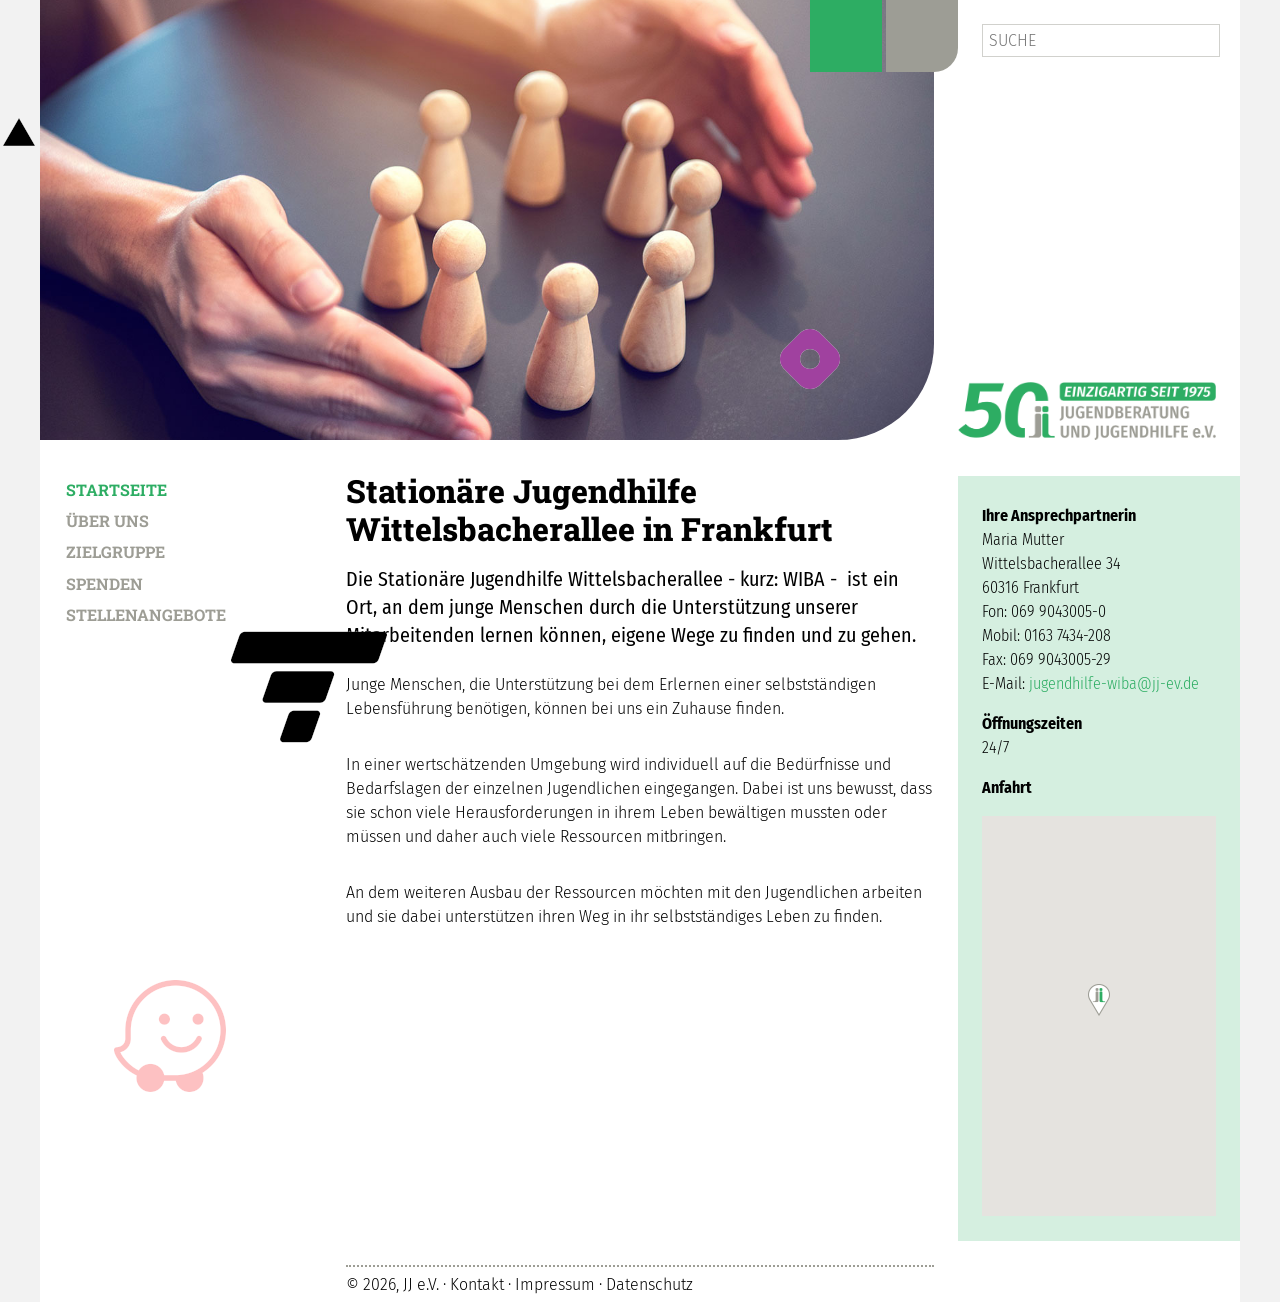 This screenshot has height=1302, width=1280. Describe the element at coordinates (309, 687) in the screenshot. I see `taipy brand logo` at that location.